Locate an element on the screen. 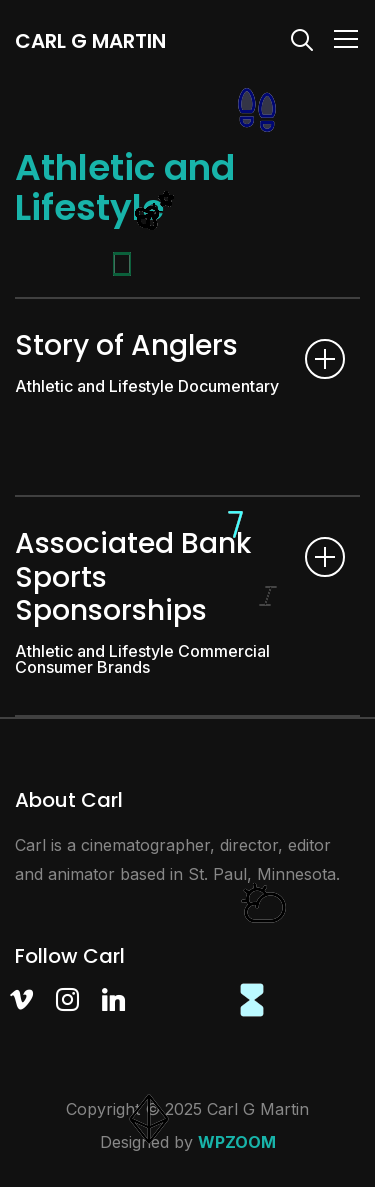 The height and width of the screenshot is (1187, 375). view current weather conditions is located at coordinates (263, 903).